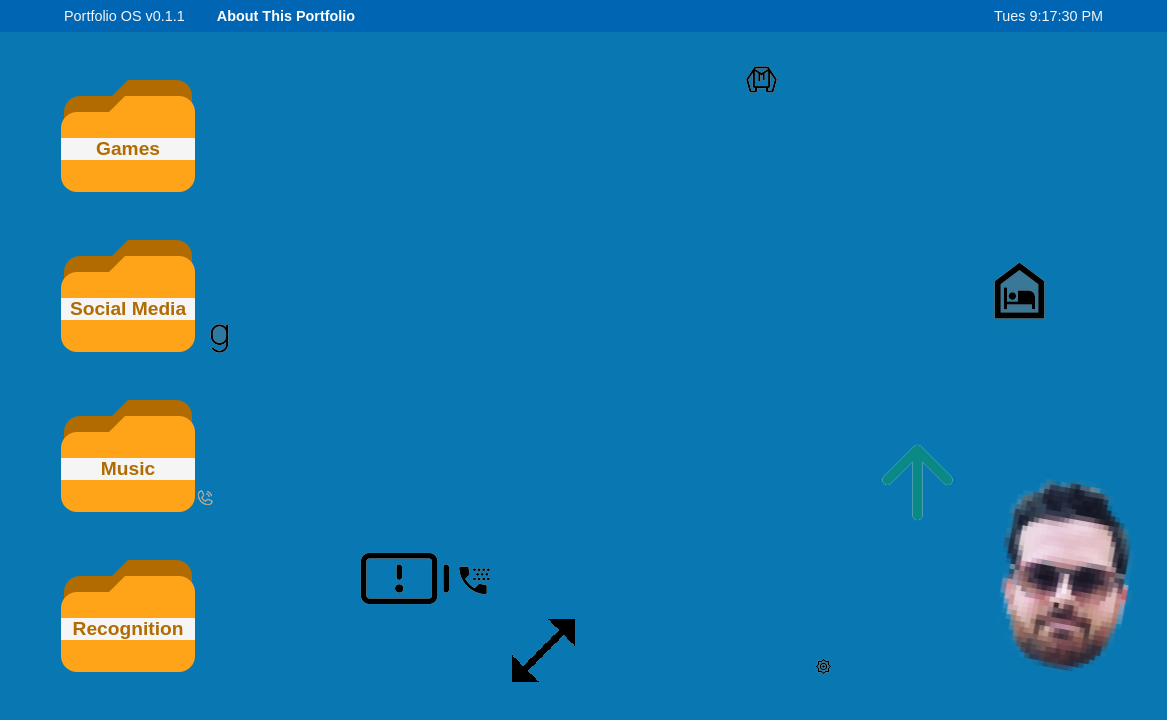 The height and width of the screenshot is (720, 1167). I want to click on adjust screen brightness, so click(823, 666).